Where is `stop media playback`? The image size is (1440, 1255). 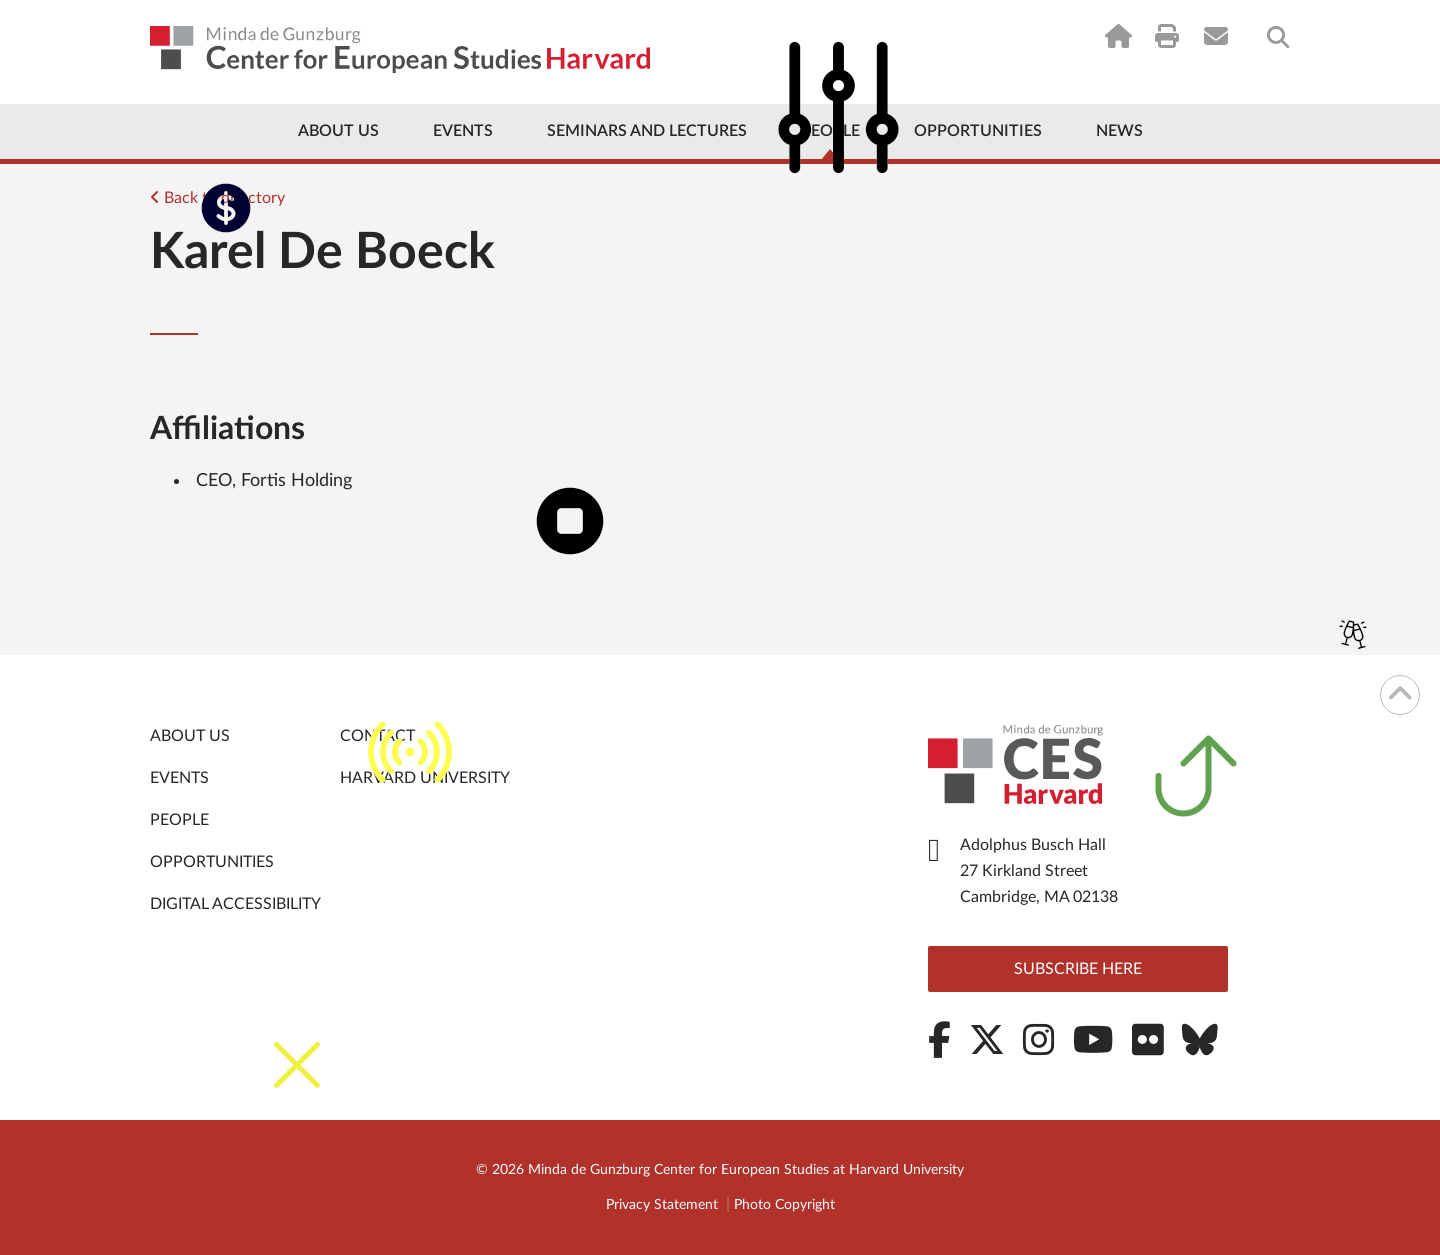 stop media playback is located at coordinates (570, 521).